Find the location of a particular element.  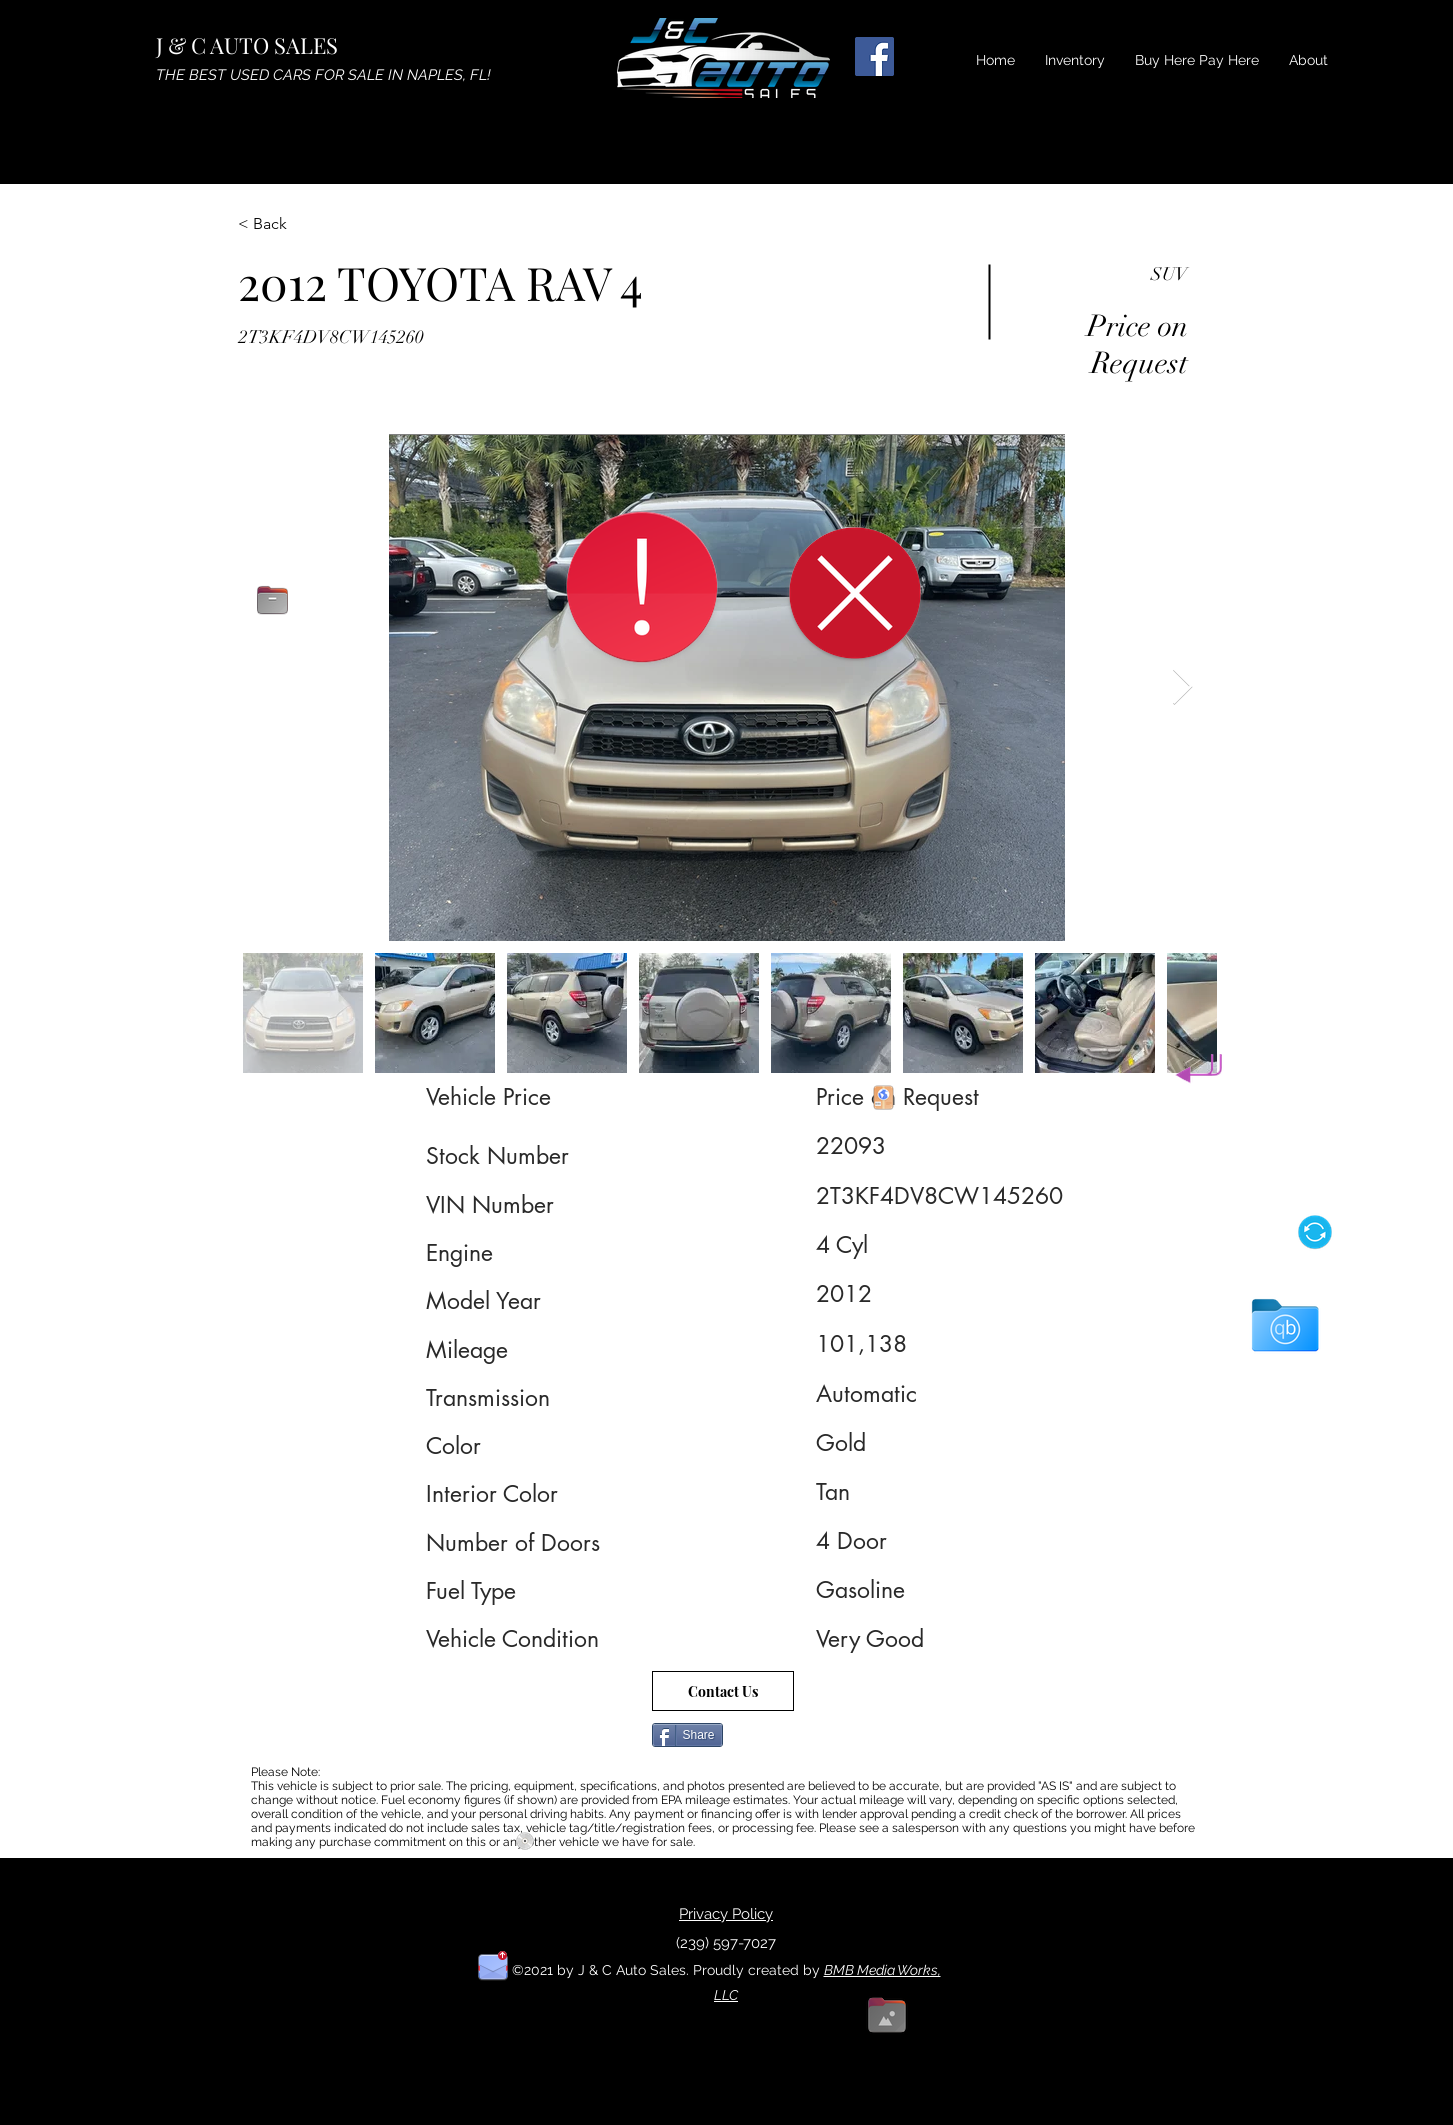

open your pictures folder is located at coordinates (887, 2015).